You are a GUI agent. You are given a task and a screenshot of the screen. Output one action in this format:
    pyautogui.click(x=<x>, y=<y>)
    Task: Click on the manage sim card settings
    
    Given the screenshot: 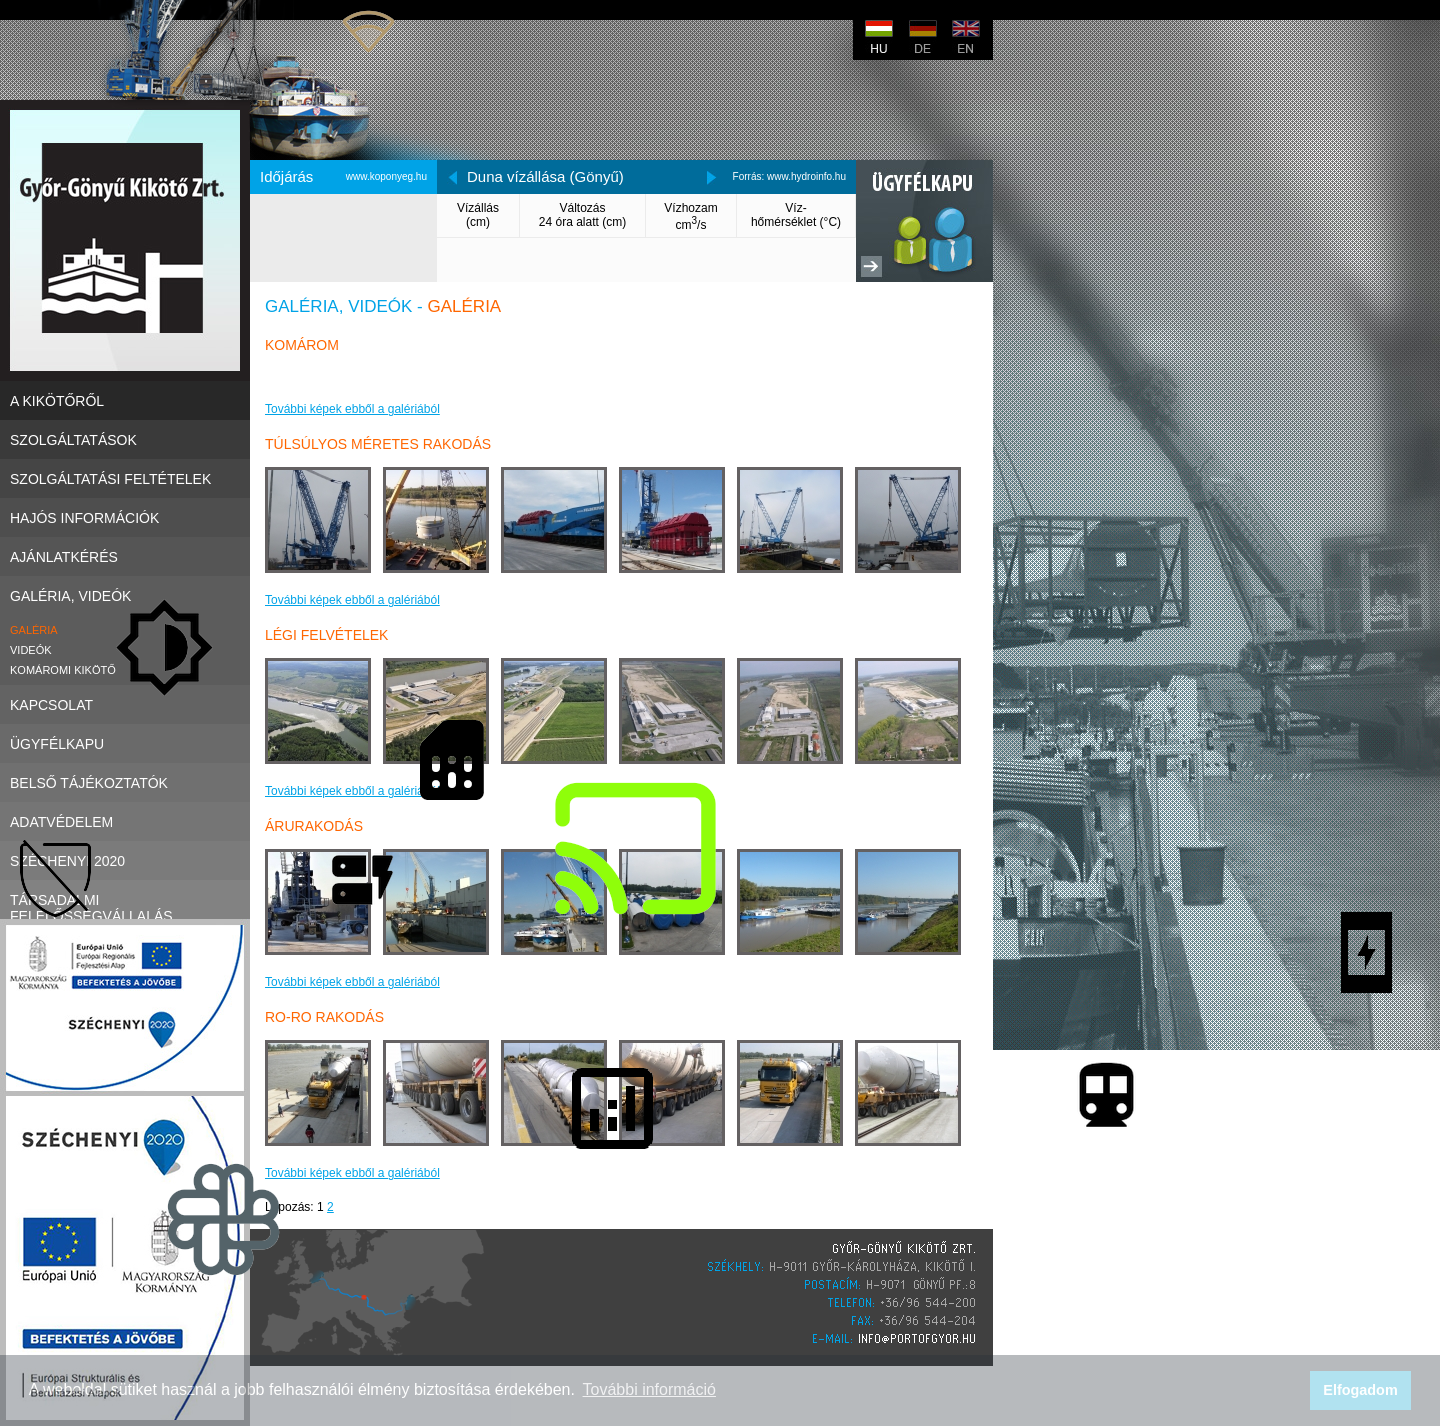 What is the action you would take?
    pyautogui.click(x=452, y=760)
    